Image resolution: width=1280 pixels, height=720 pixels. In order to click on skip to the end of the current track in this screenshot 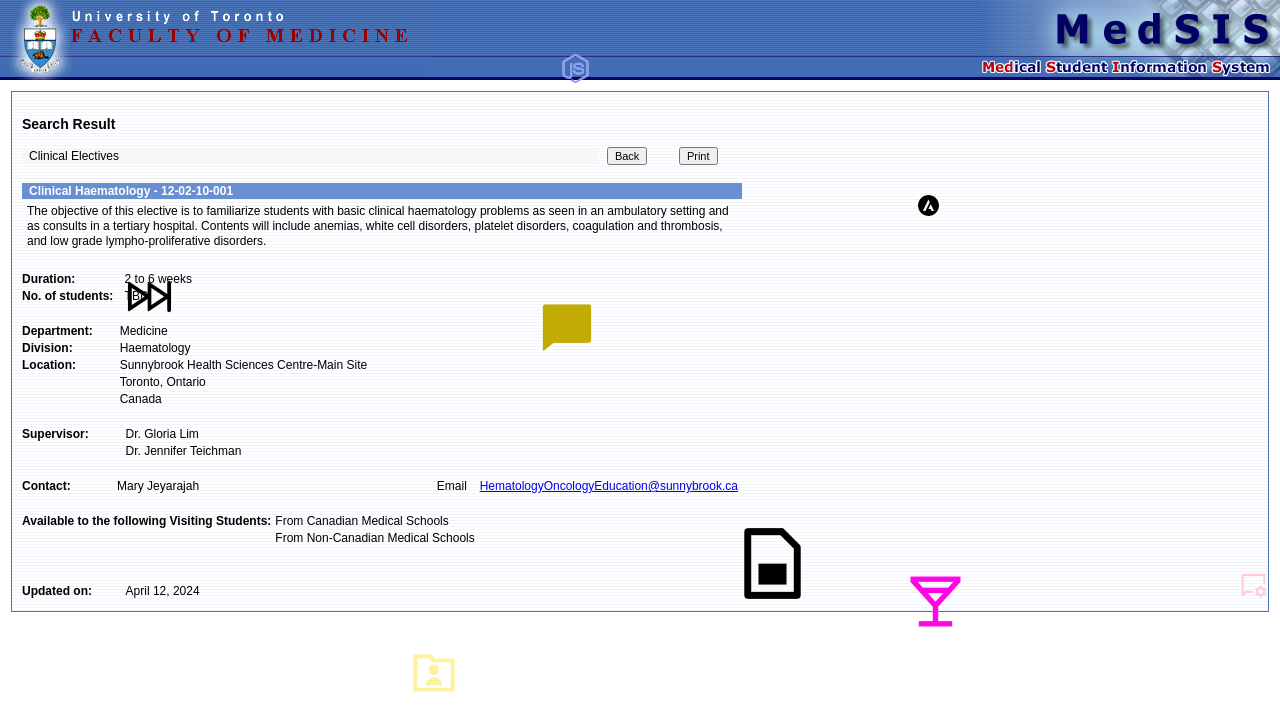, I will do `click(149, 296)`.